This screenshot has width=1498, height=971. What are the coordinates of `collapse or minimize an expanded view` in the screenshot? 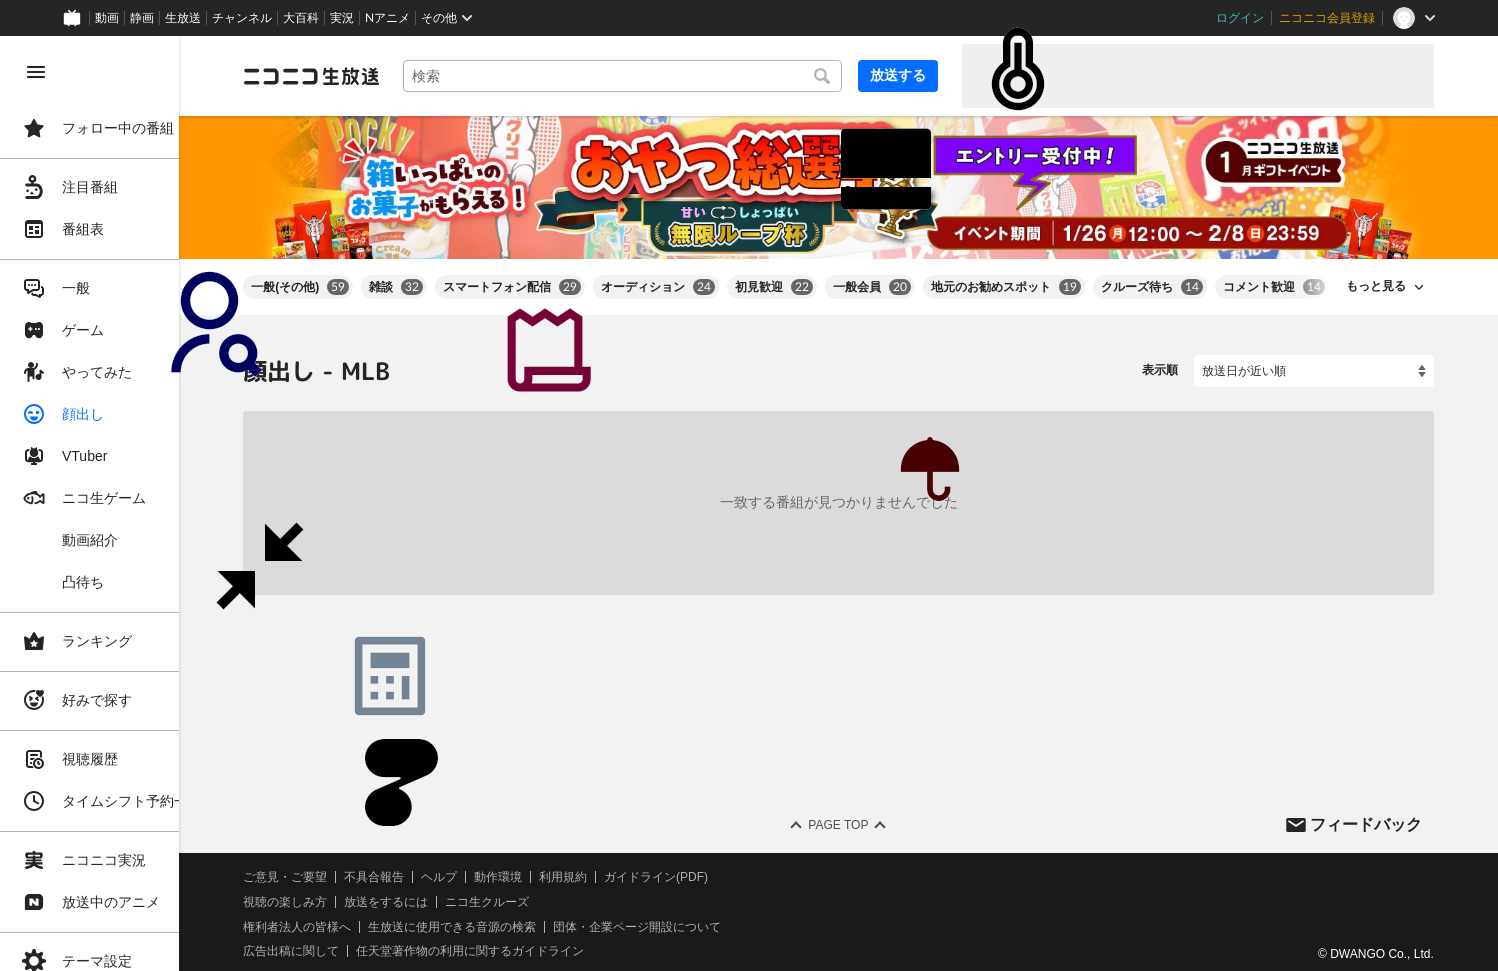 It's located at (260, 566).